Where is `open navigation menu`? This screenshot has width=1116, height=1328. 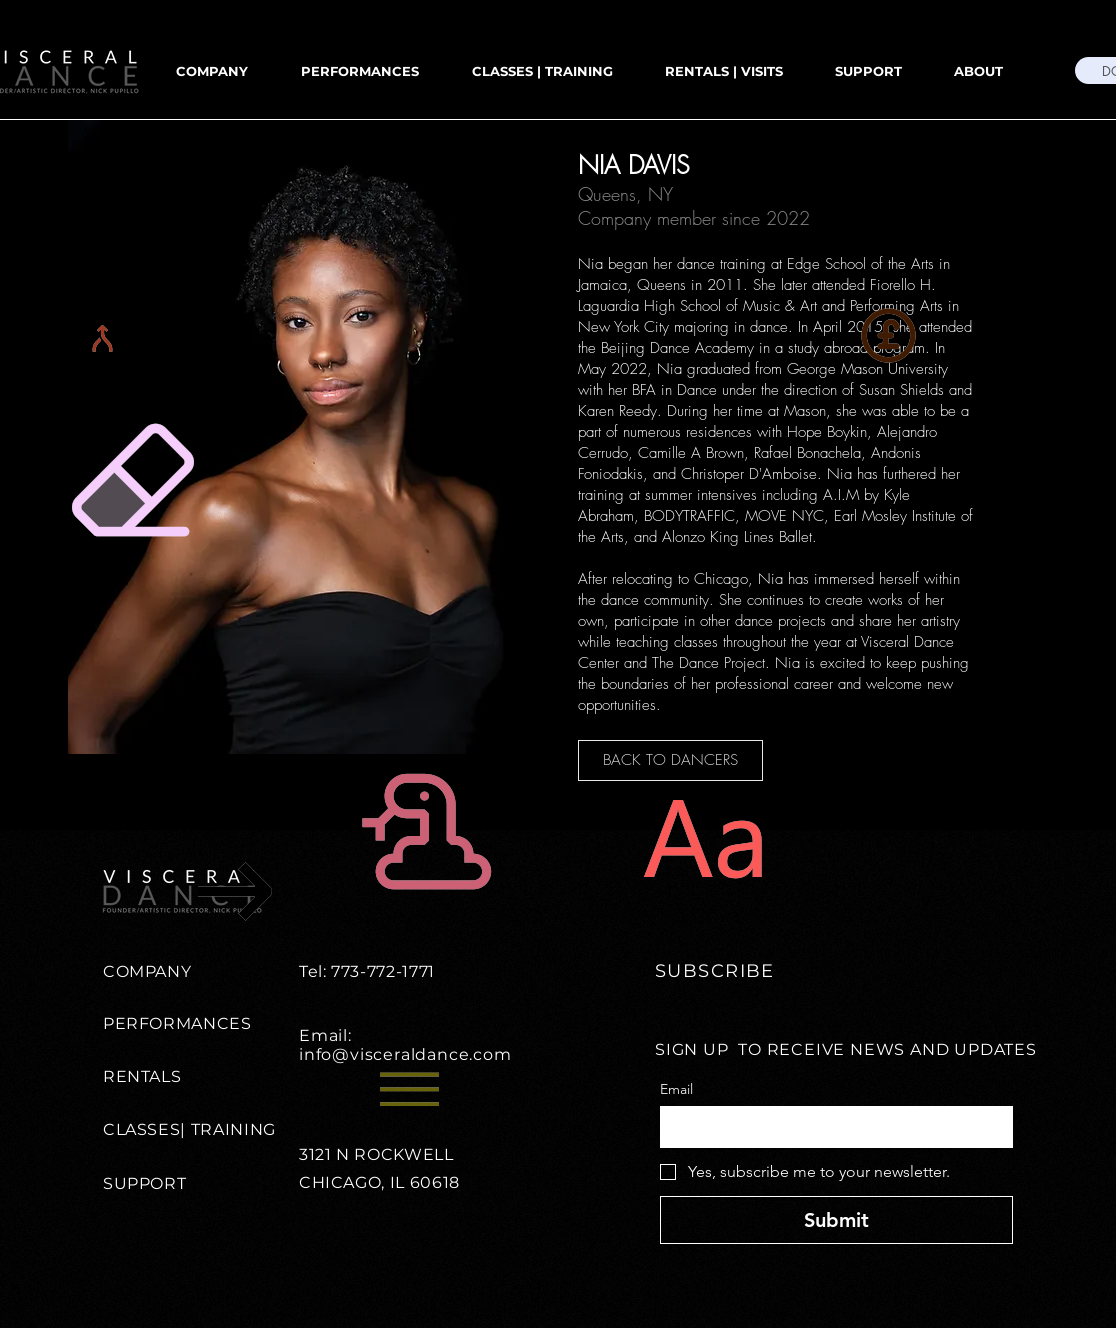 open navigation menu is located at coordinates (409, 1087).